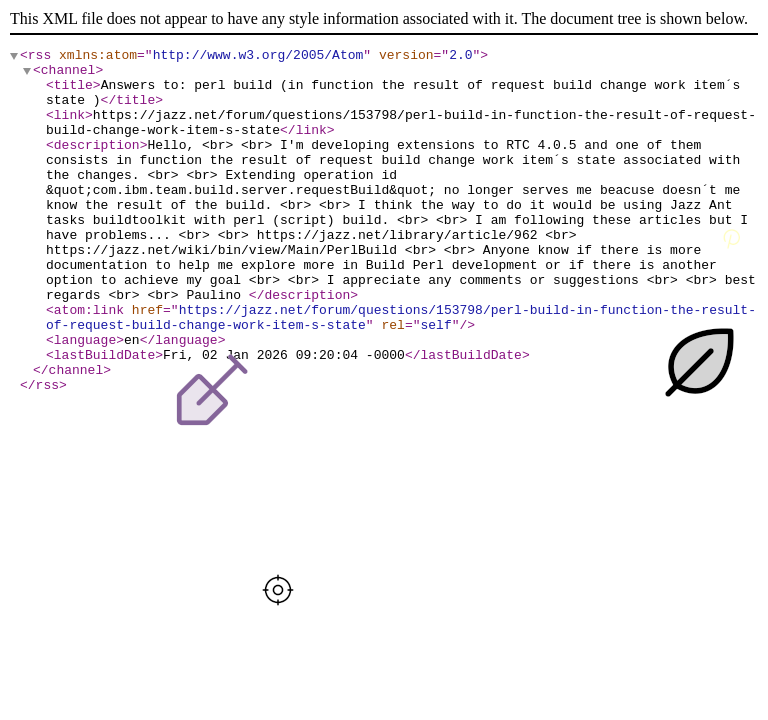 Image resolution: width=768 pixels, height=720 pixels. What do you see at coordinates (731, 239) in the screenshot?
I see `open Pinterest app` at bounding box center [731, 239].